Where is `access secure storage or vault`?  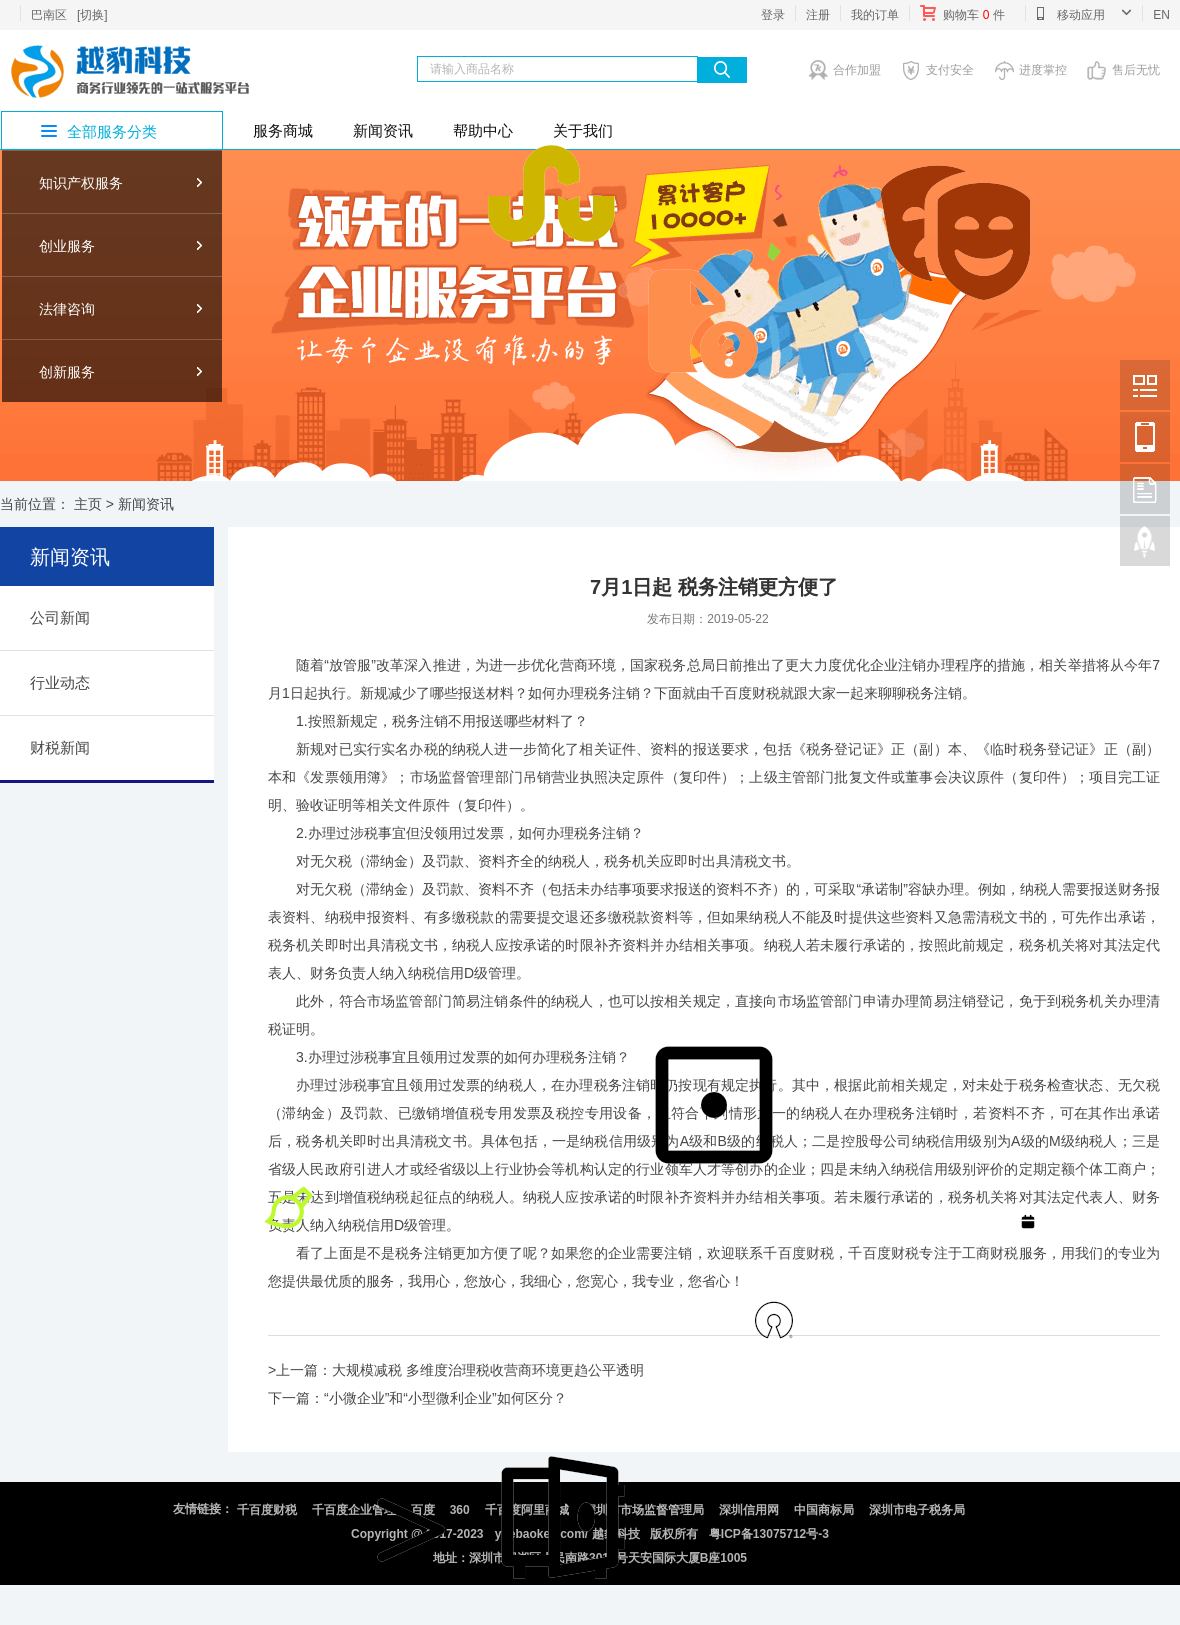
access secure storage or vault is located at coordinates (560, 1520).